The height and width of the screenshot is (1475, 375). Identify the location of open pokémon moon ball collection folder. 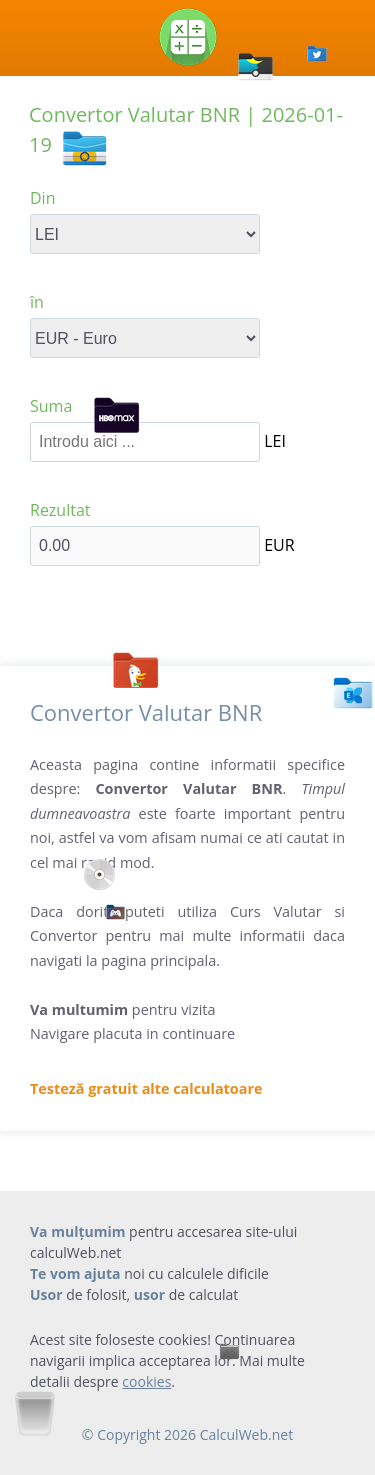
(255, 67).